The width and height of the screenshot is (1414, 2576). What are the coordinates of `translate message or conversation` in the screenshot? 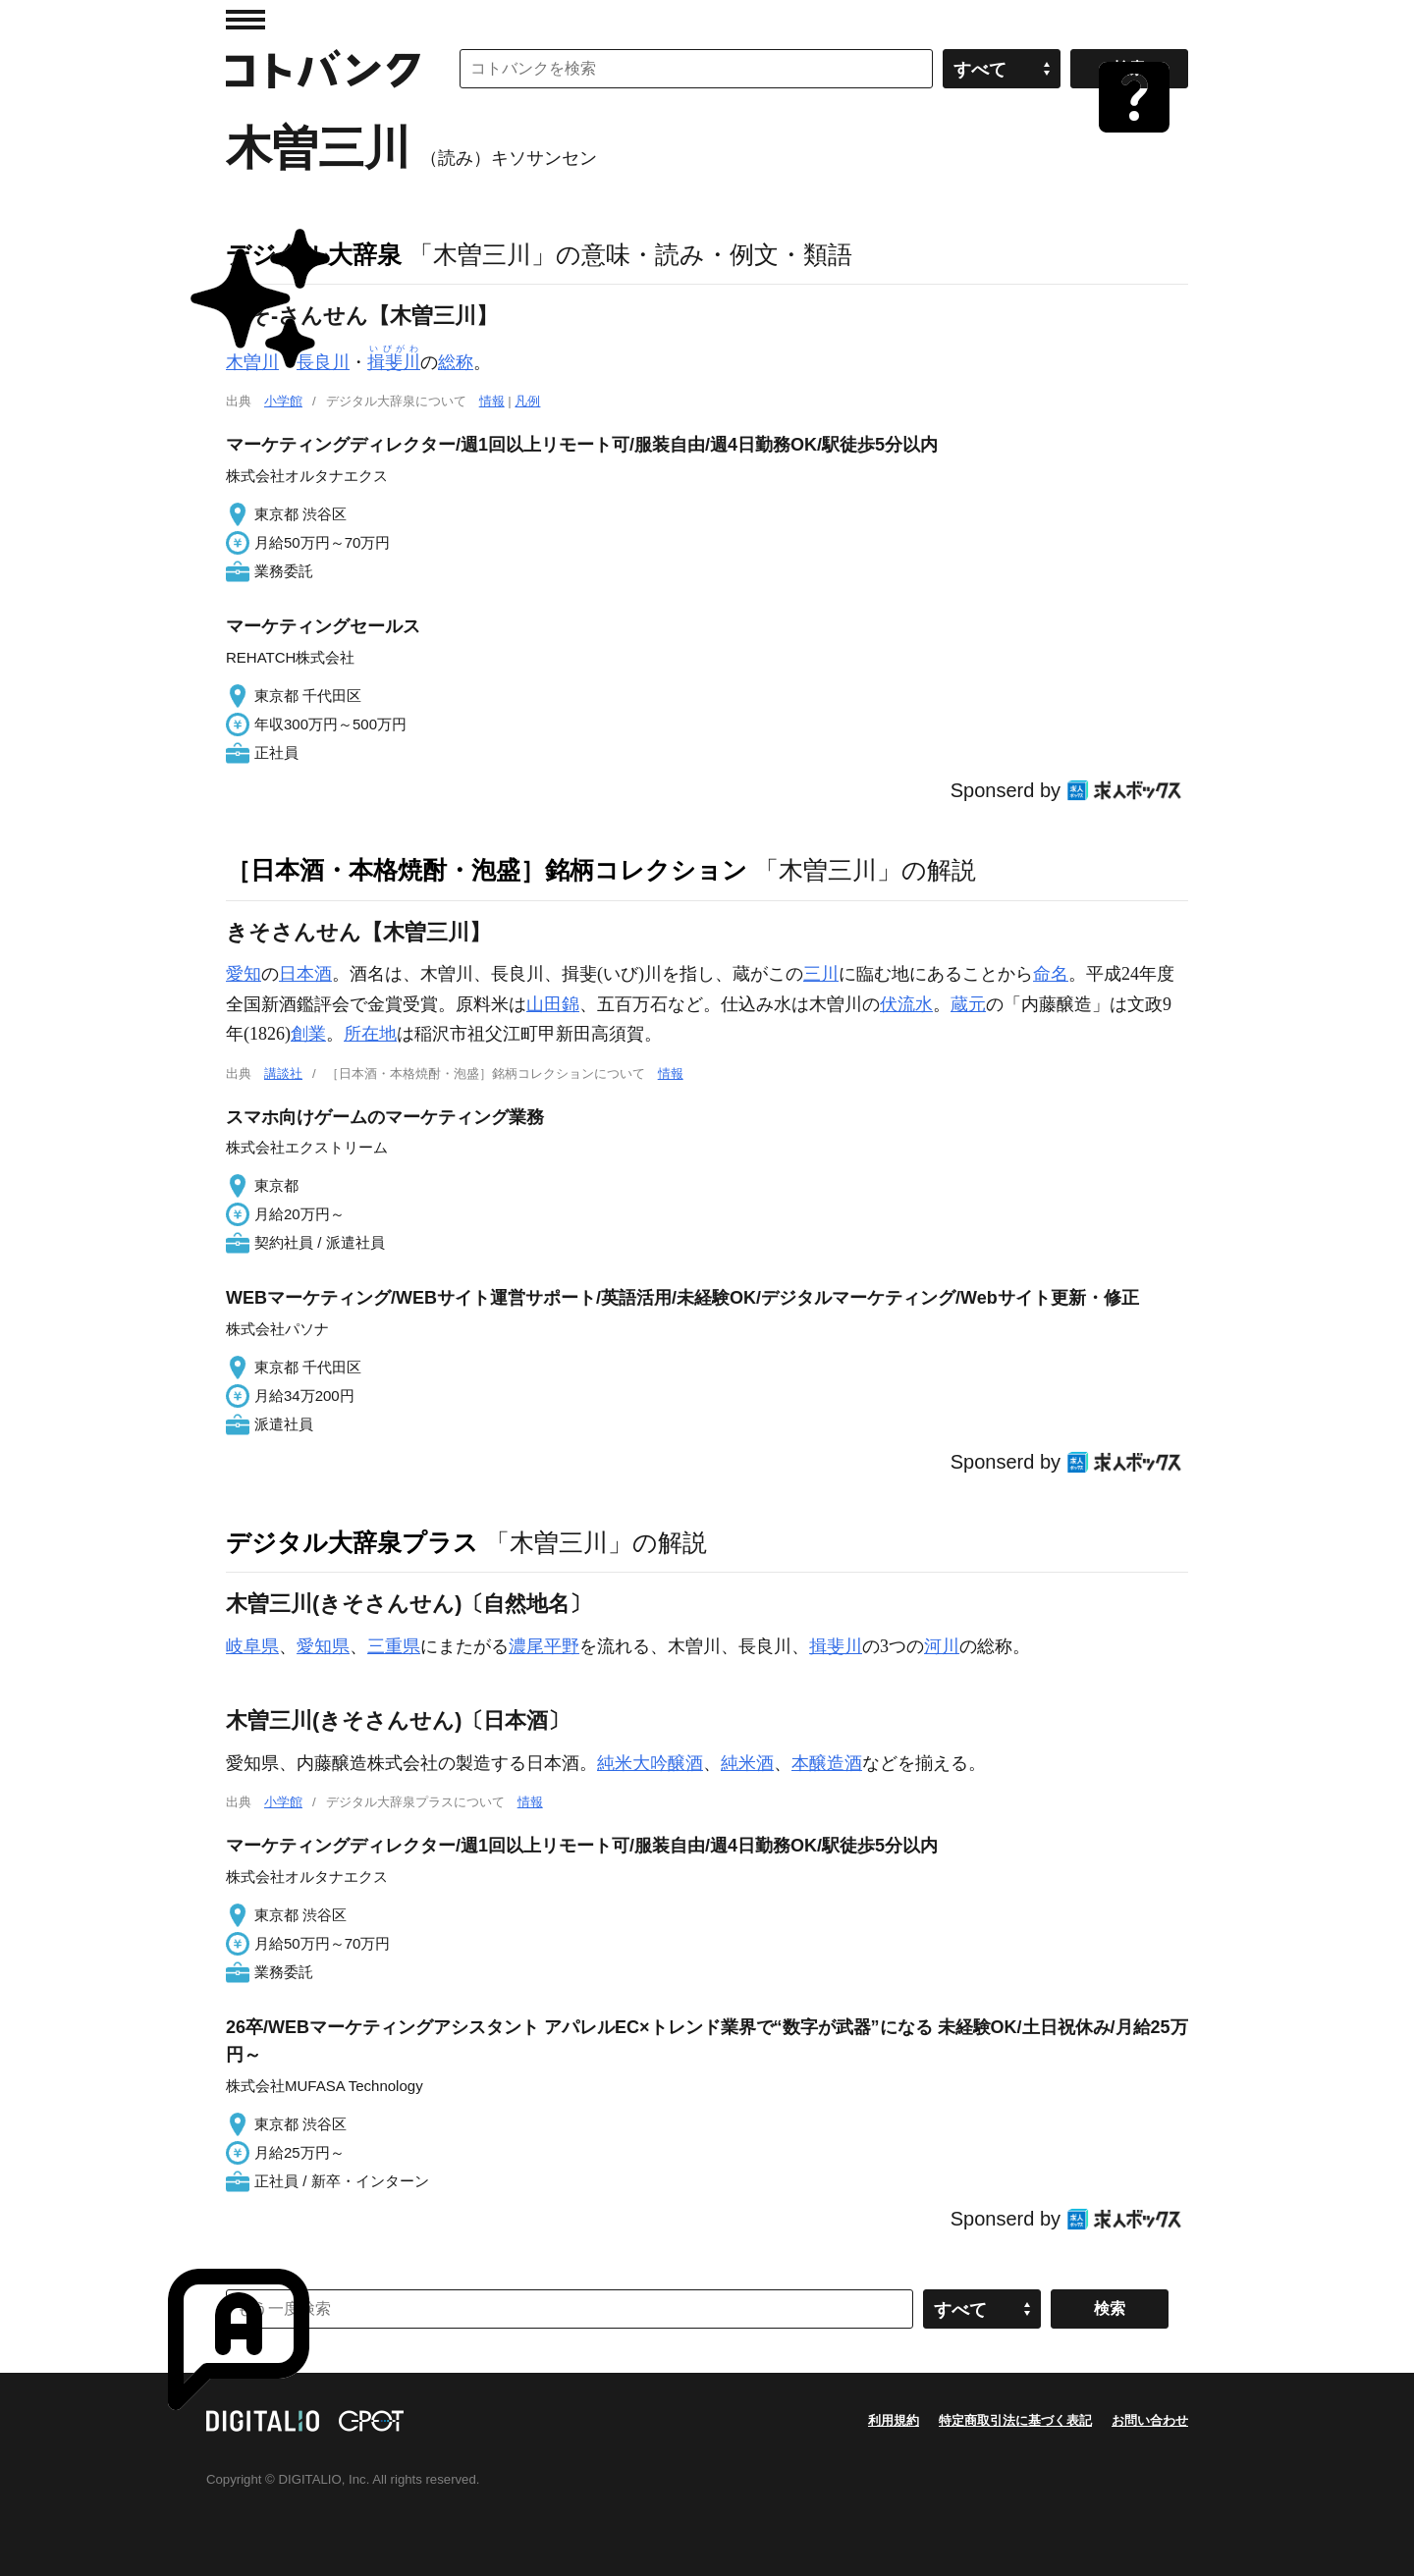 It's located at (239, 2332).